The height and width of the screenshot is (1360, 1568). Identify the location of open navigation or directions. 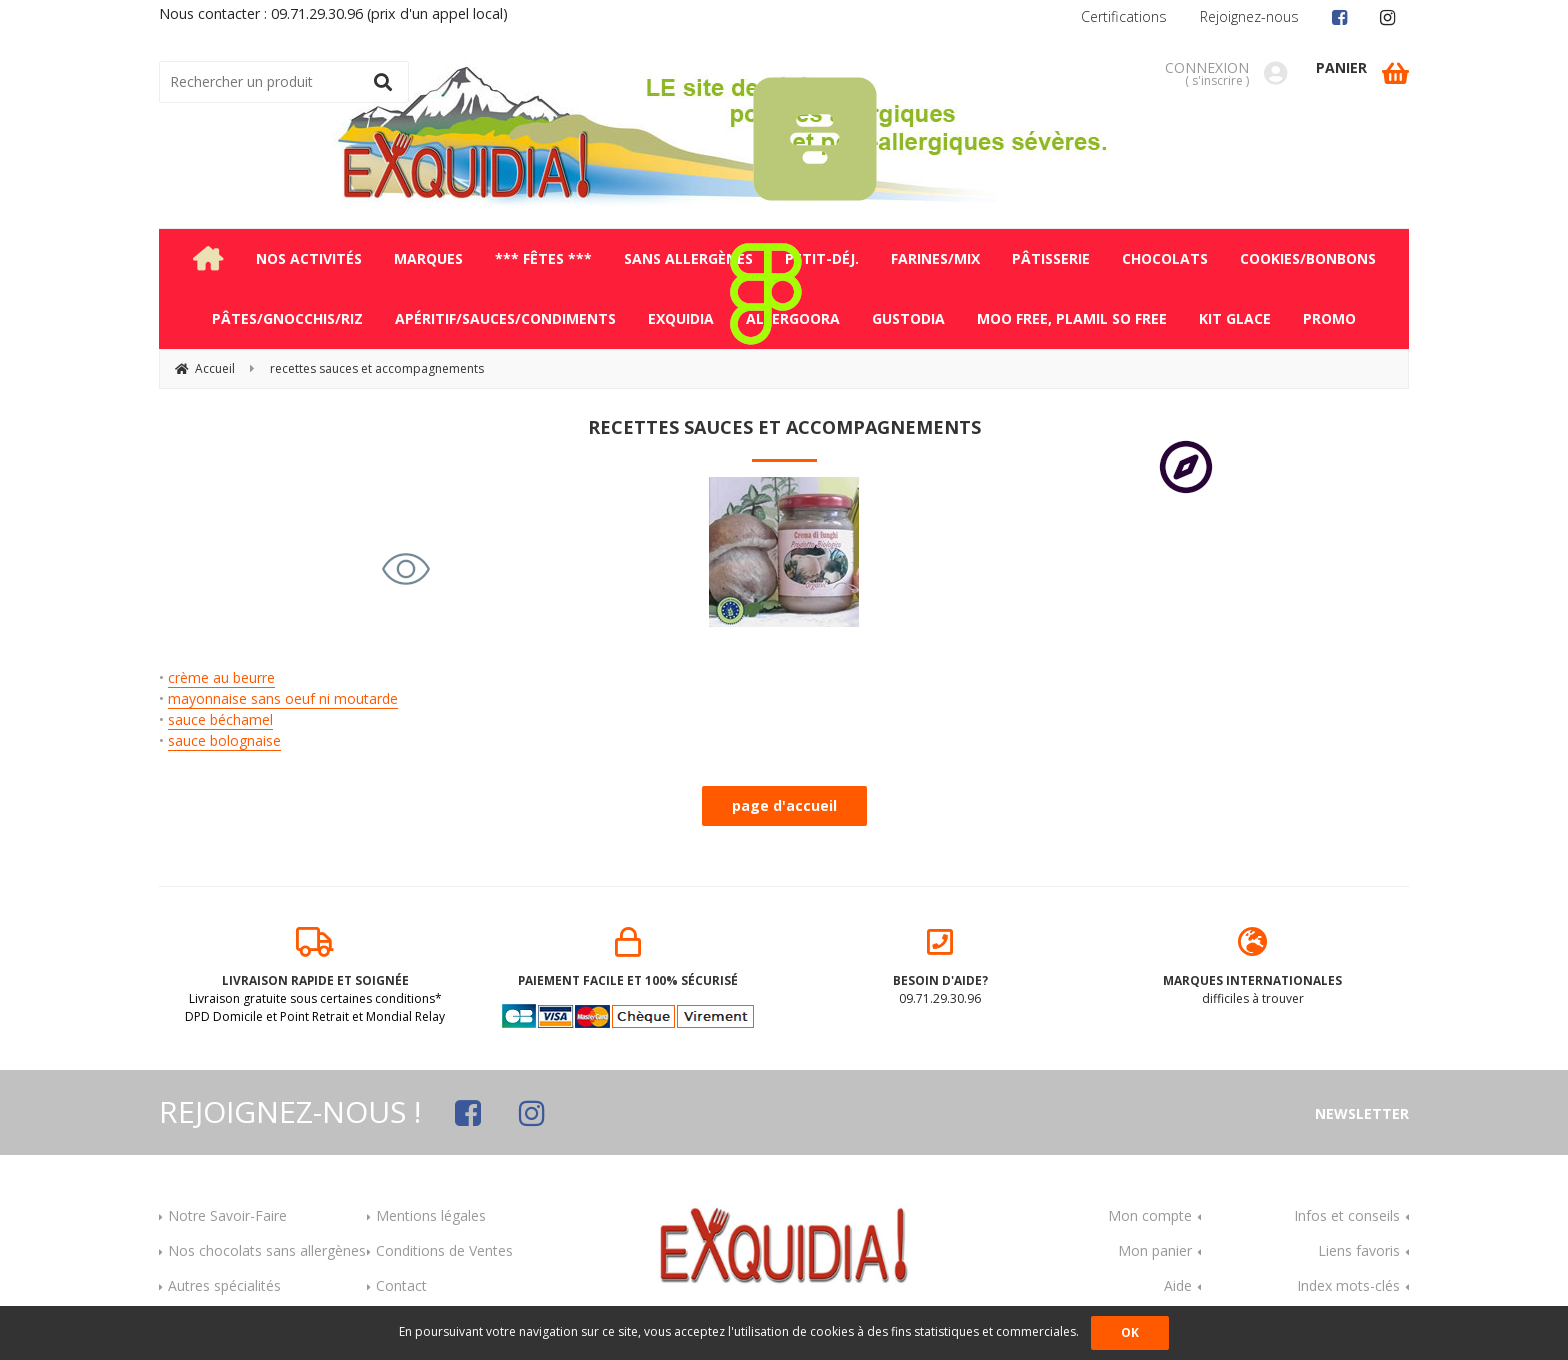
(1186, 467).